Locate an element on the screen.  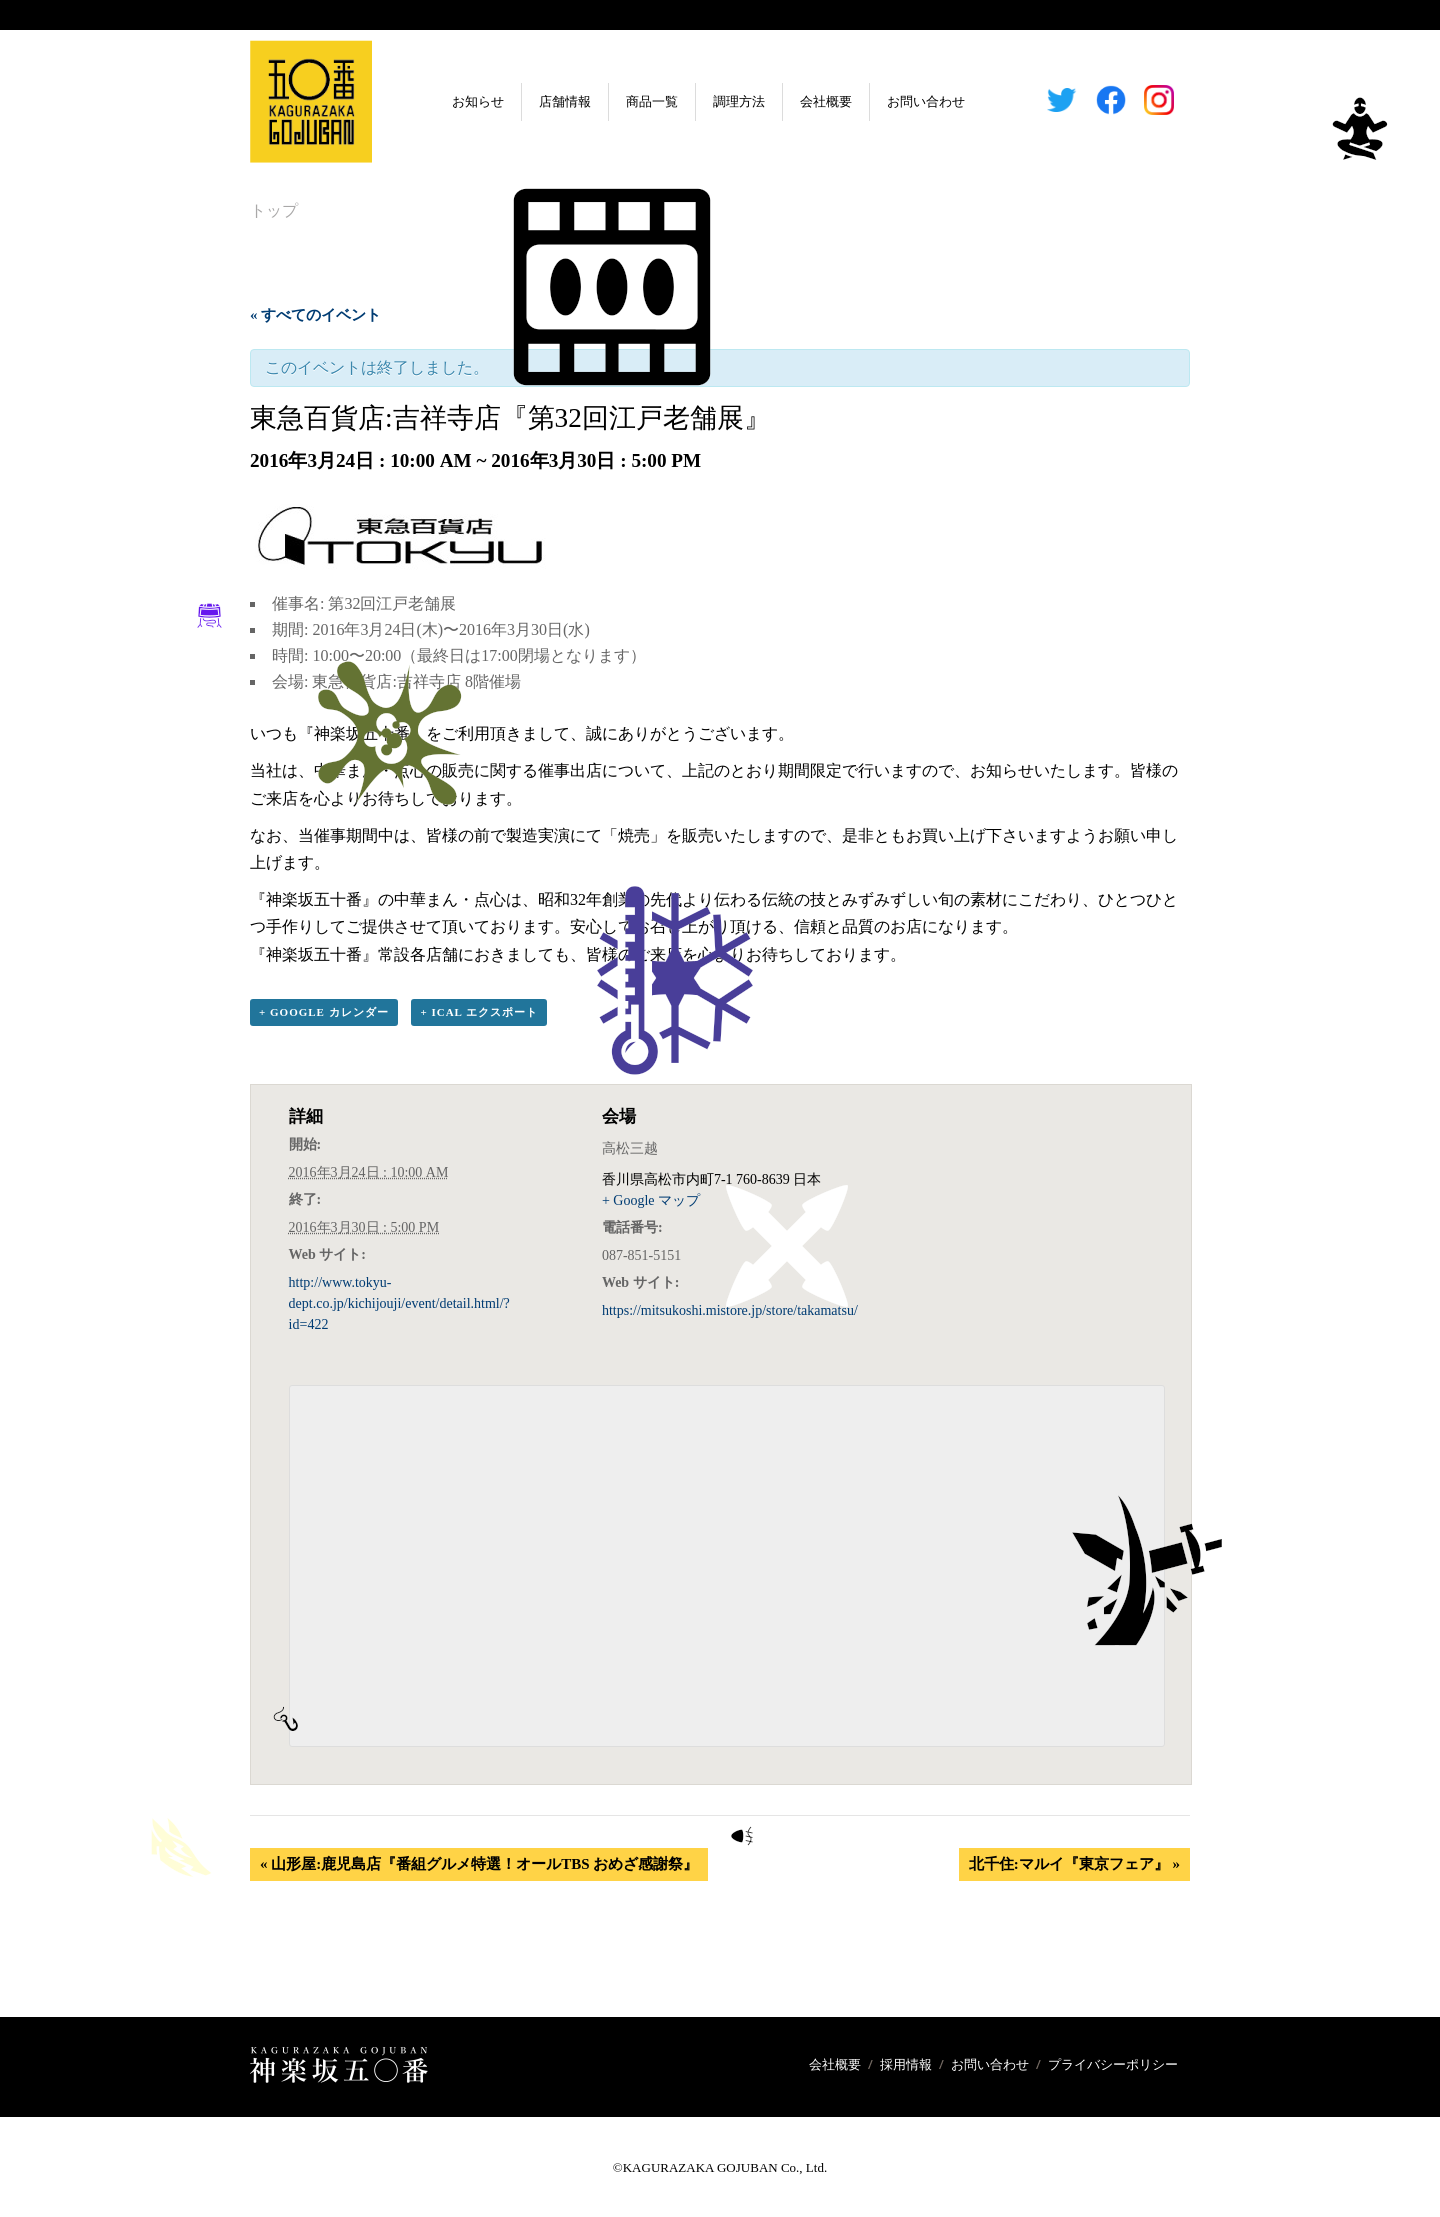
view video or film content is located at coordinates (612, 287).